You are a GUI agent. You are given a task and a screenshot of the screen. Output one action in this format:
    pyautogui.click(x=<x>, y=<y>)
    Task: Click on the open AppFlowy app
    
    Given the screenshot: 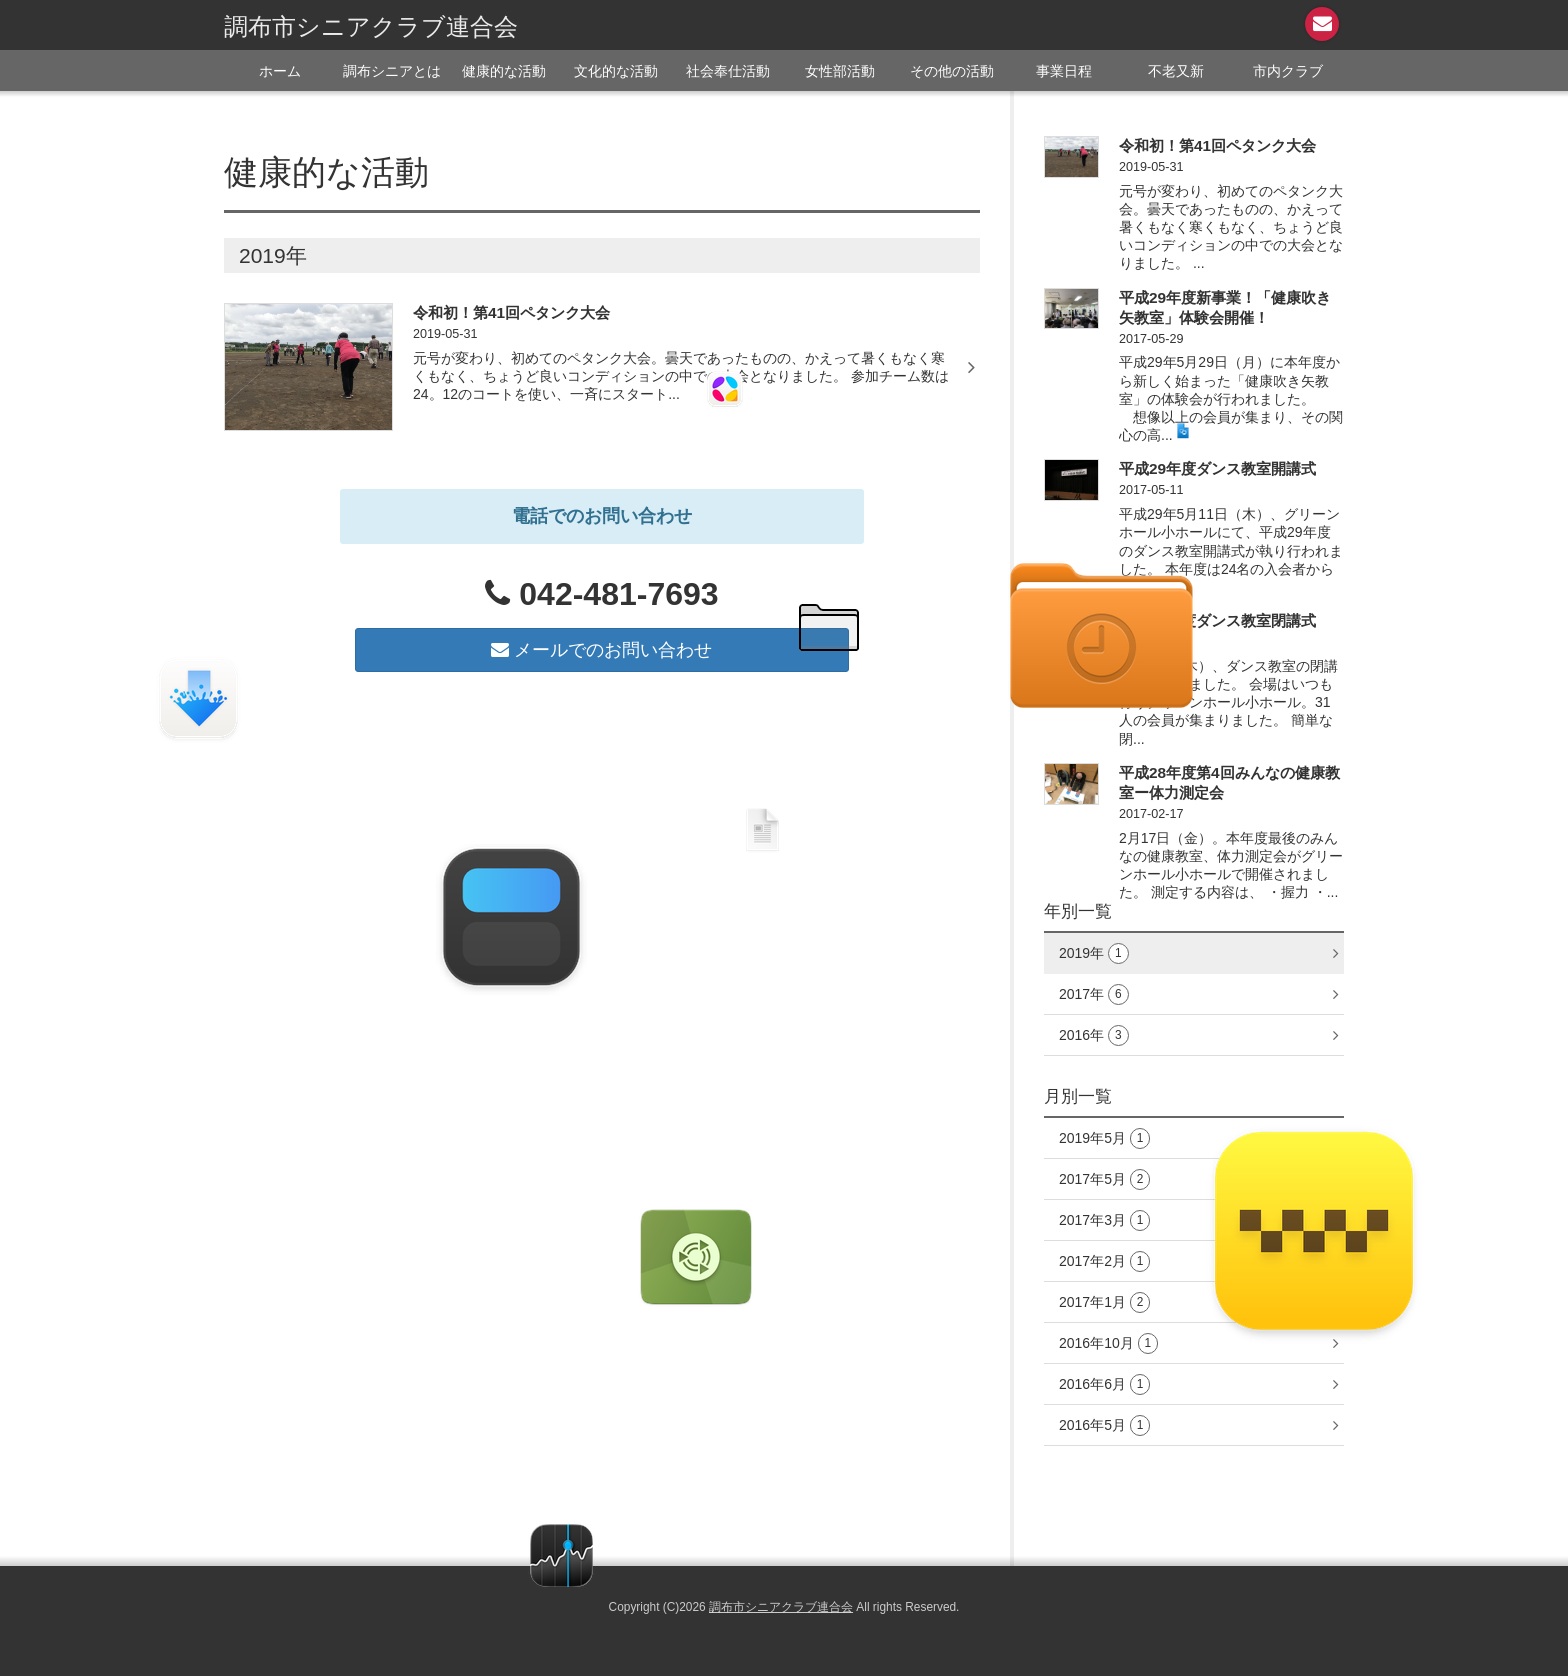 What is the action you would take?
    pyautogui.click(x=725, y=389)
    